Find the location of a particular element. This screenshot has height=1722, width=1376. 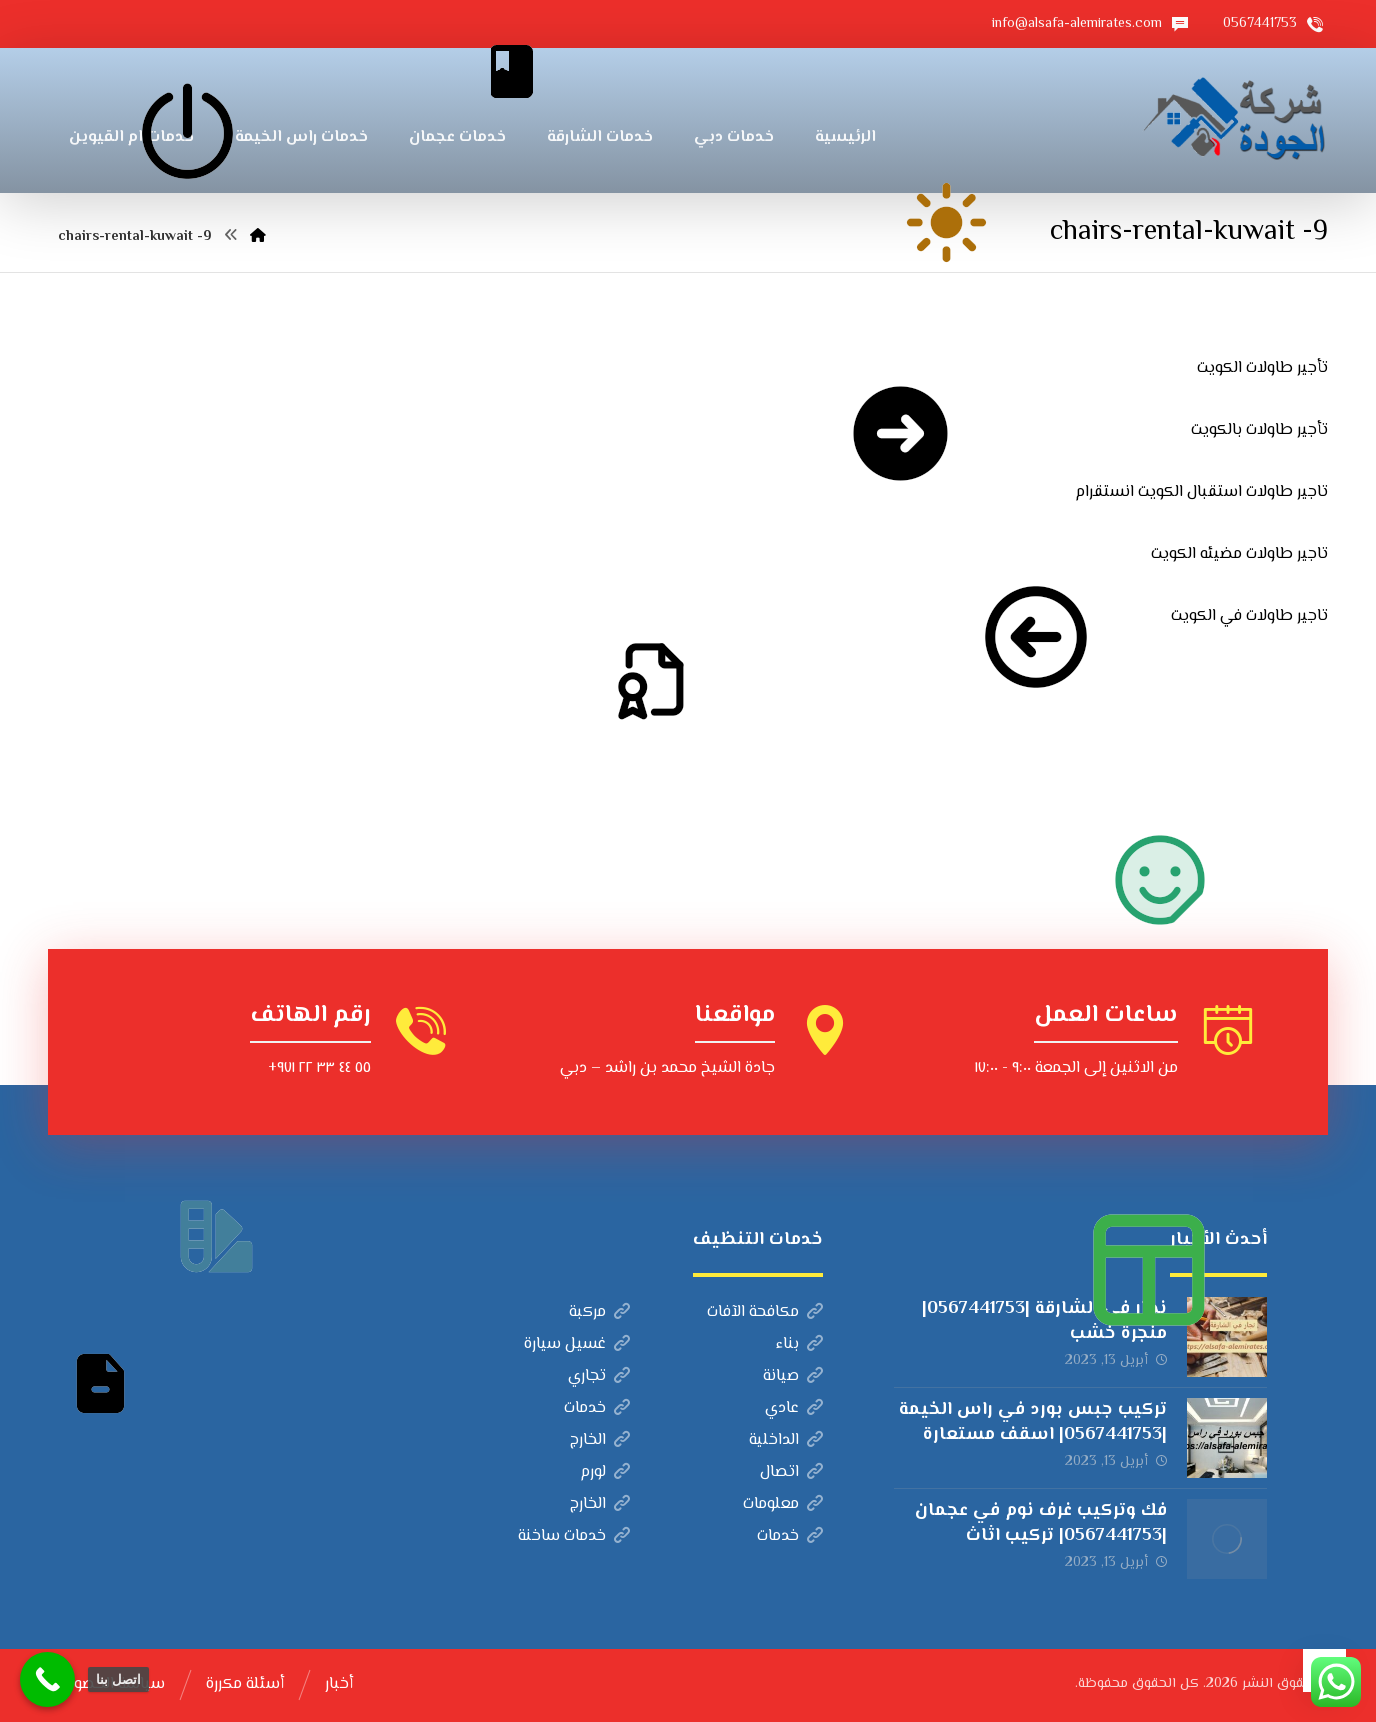

go back to the previous screen is located at coordinates (1036, 637).